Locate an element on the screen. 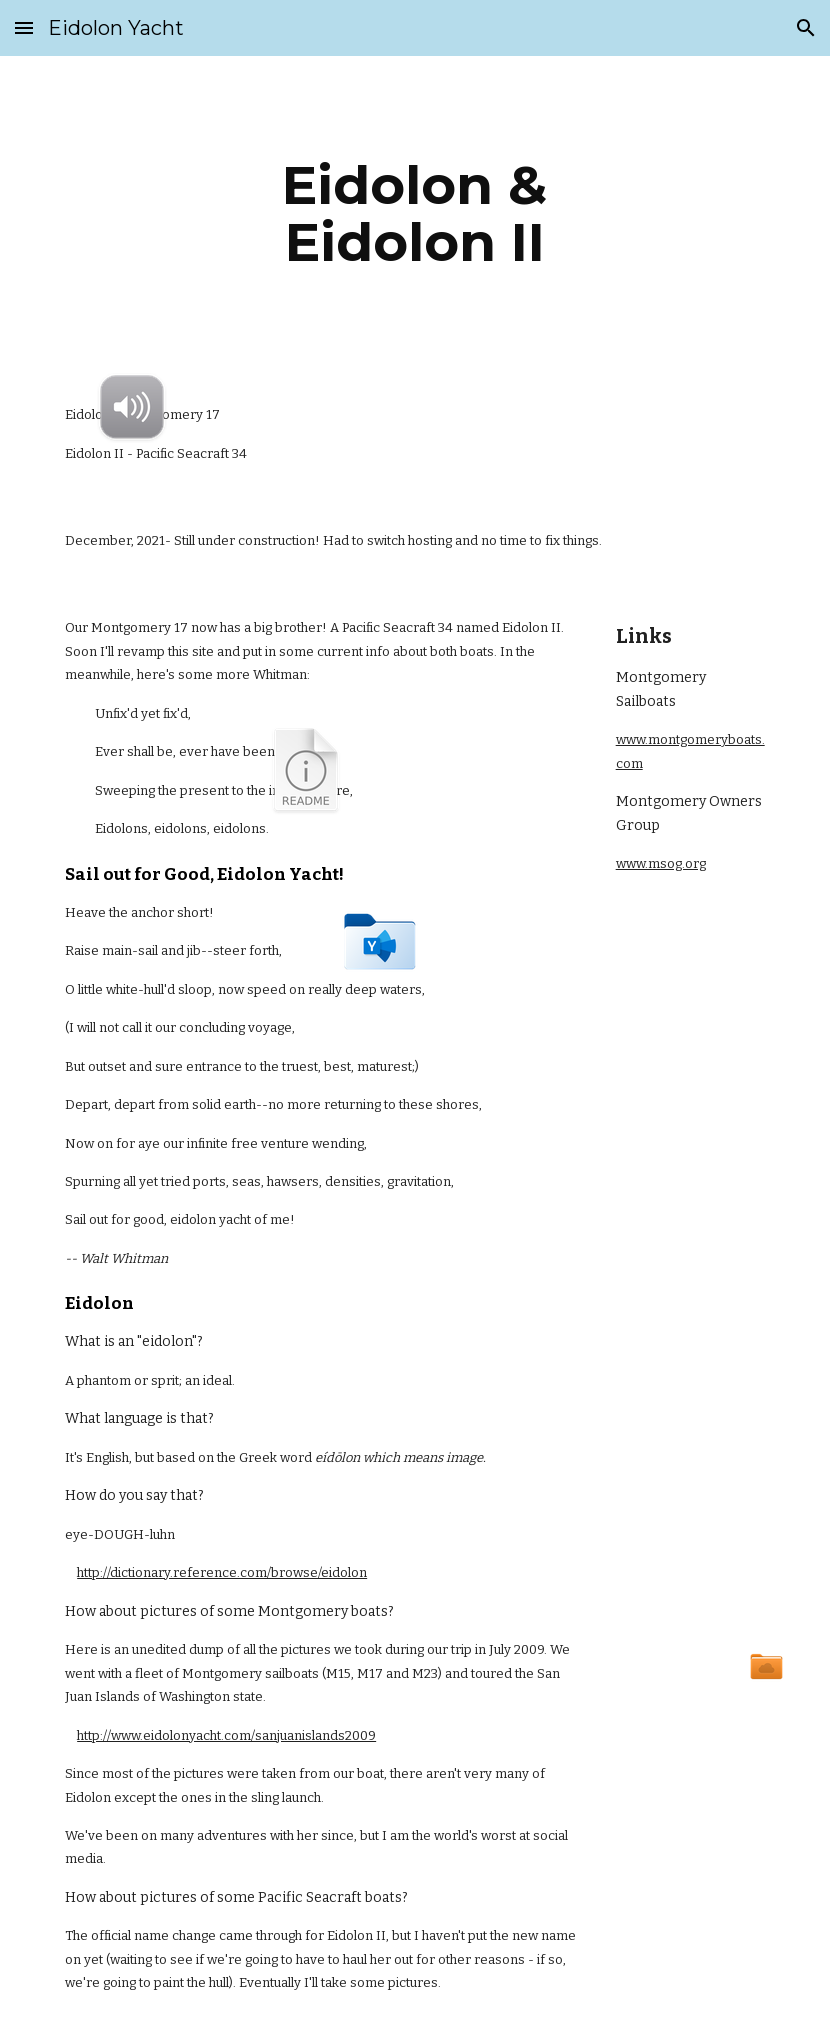 The height and width of the screenshot is (2027, 830). open folder containing Microsoft Yammer files is located at coordinates (379, 943).